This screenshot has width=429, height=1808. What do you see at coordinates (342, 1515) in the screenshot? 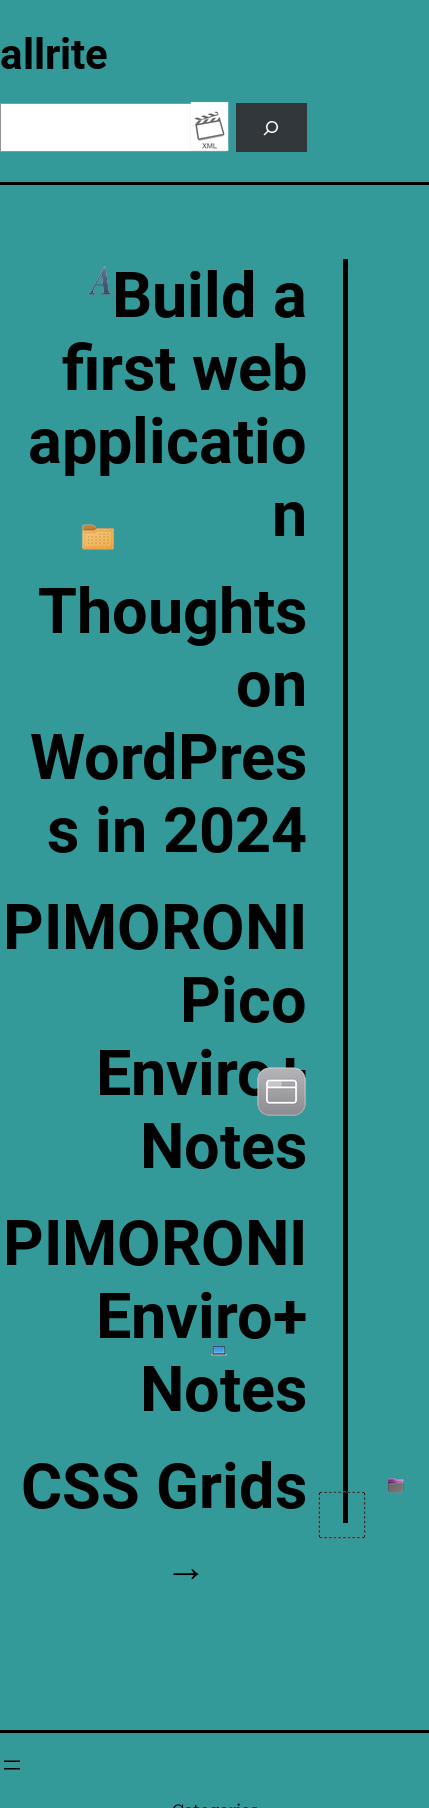
I see `indicates content not yet loaded` at bounding box center [342, 1515].